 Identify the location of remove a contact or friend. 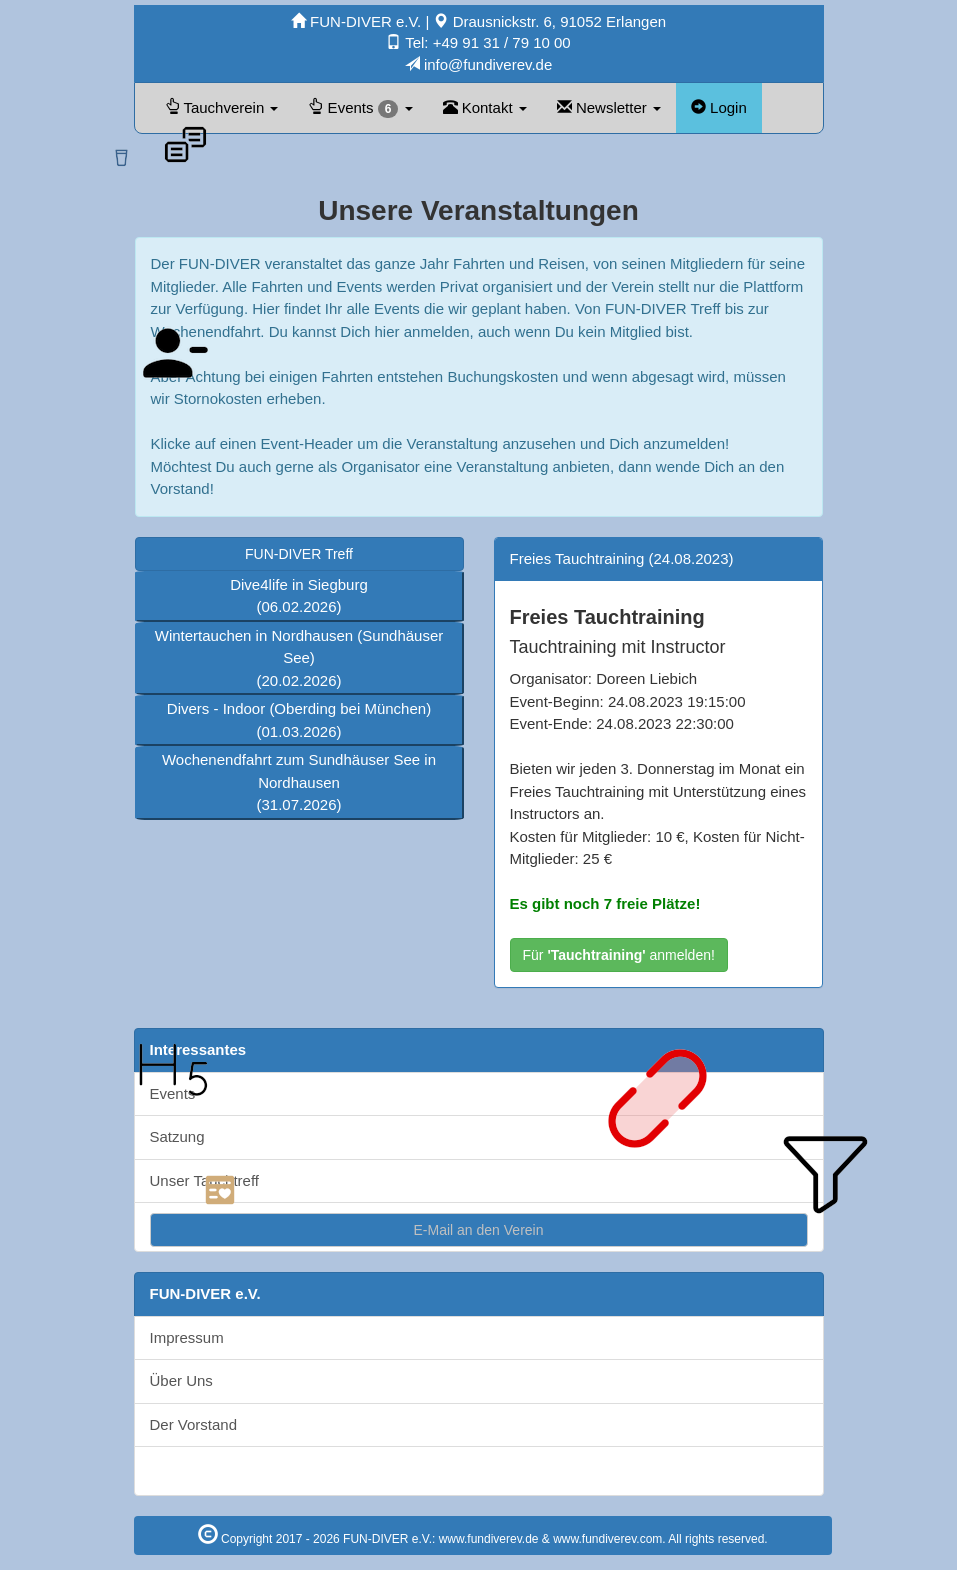
(174, 353).